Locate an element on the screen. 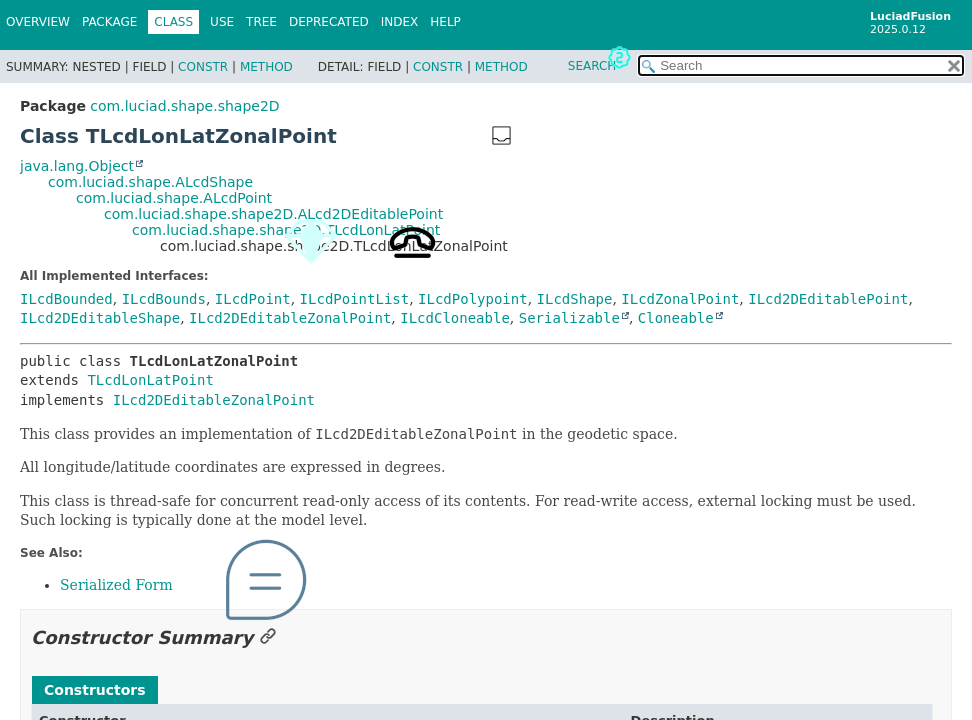 This screenshot has width=972, height=720. indicates second place or runner-up status is located at coordinates (619, 57).